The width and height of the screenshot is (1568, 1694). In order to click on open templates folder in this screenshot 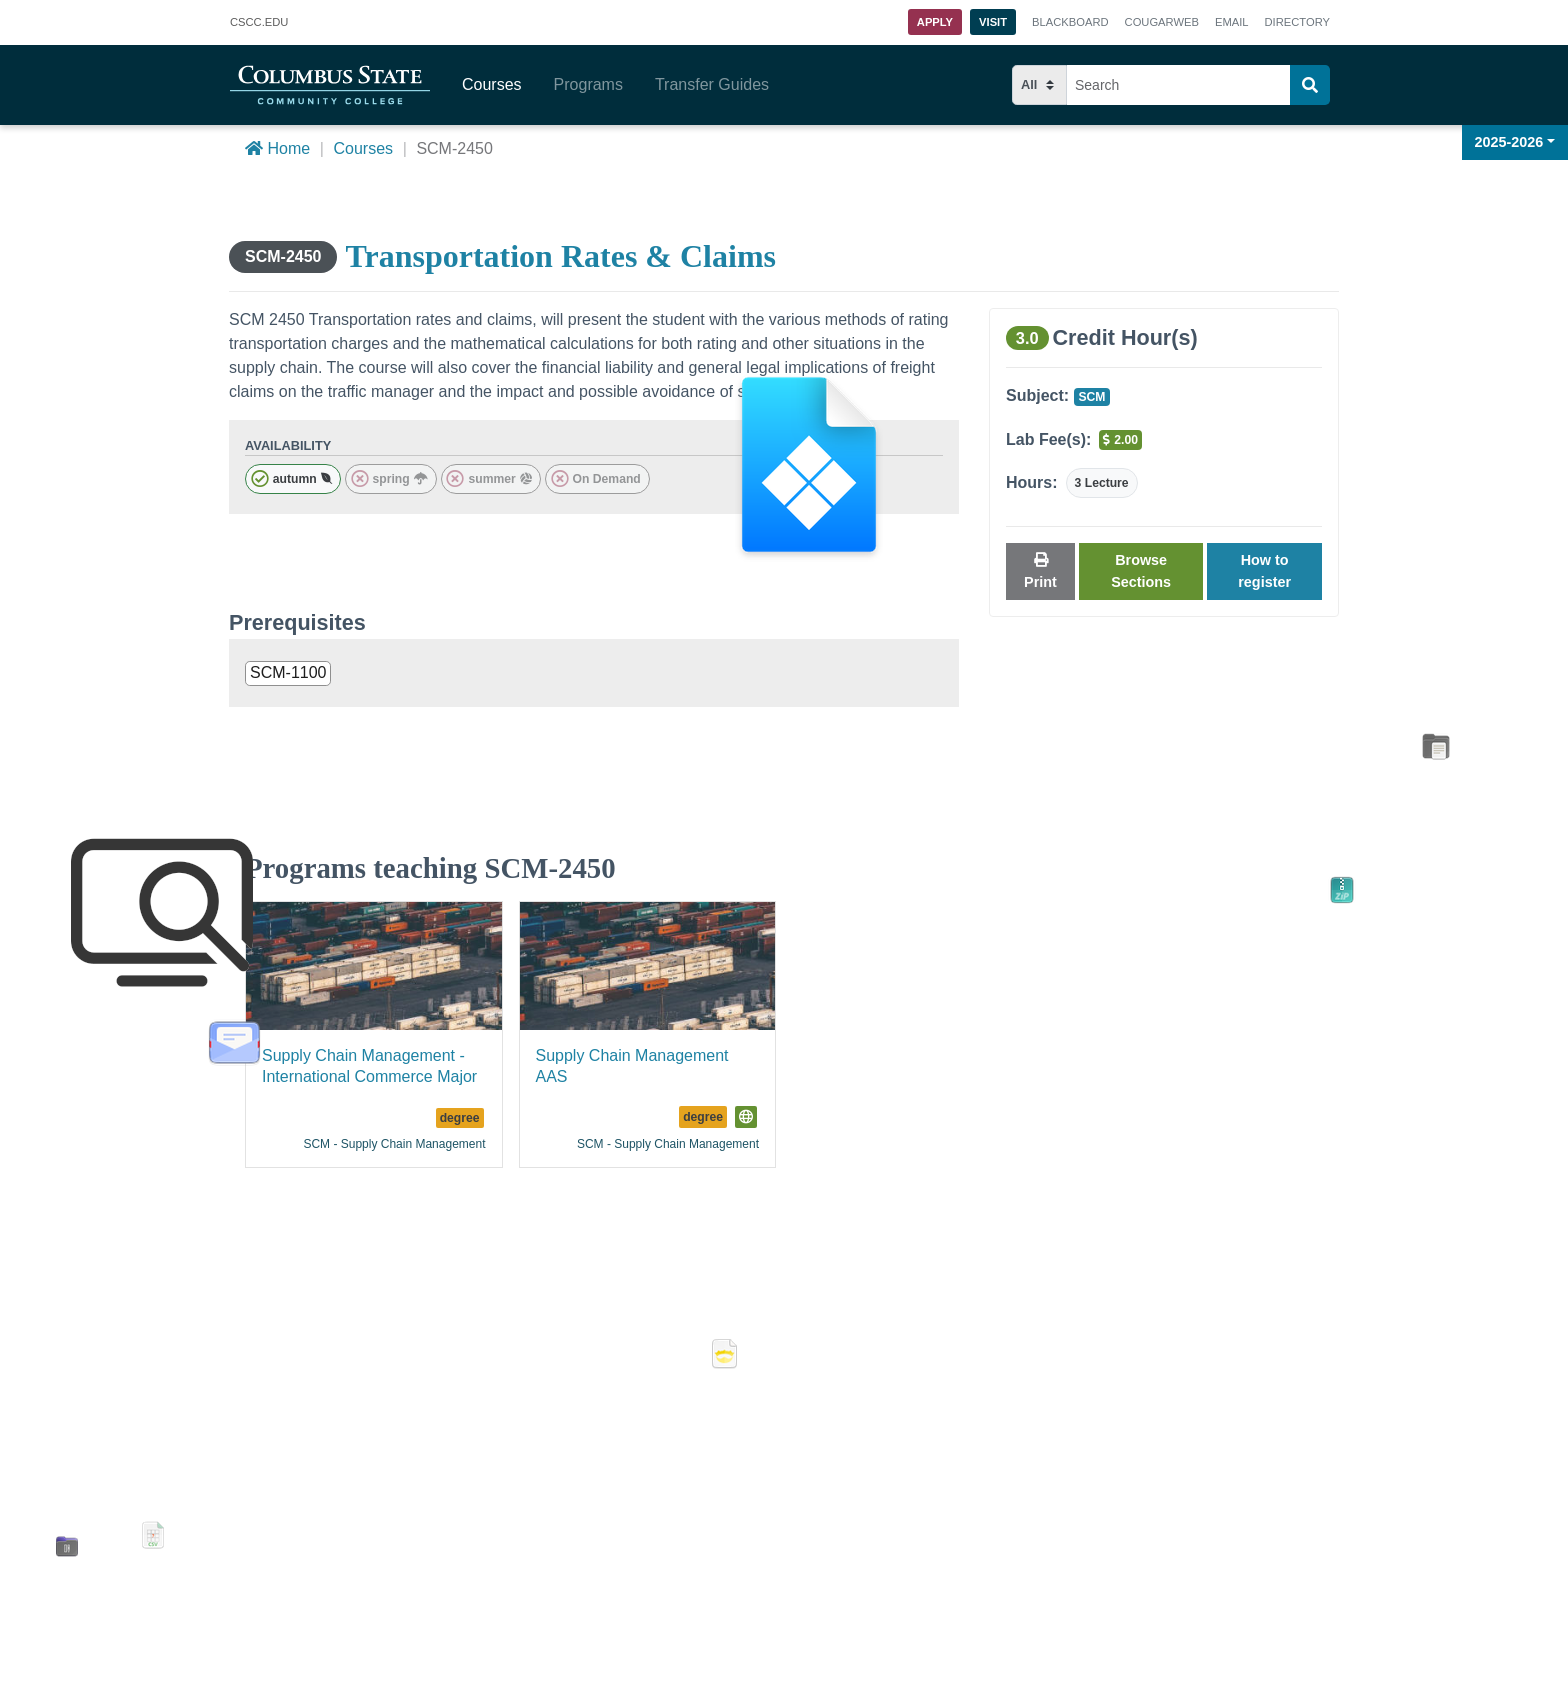, I will do `click(67, 1546)`.